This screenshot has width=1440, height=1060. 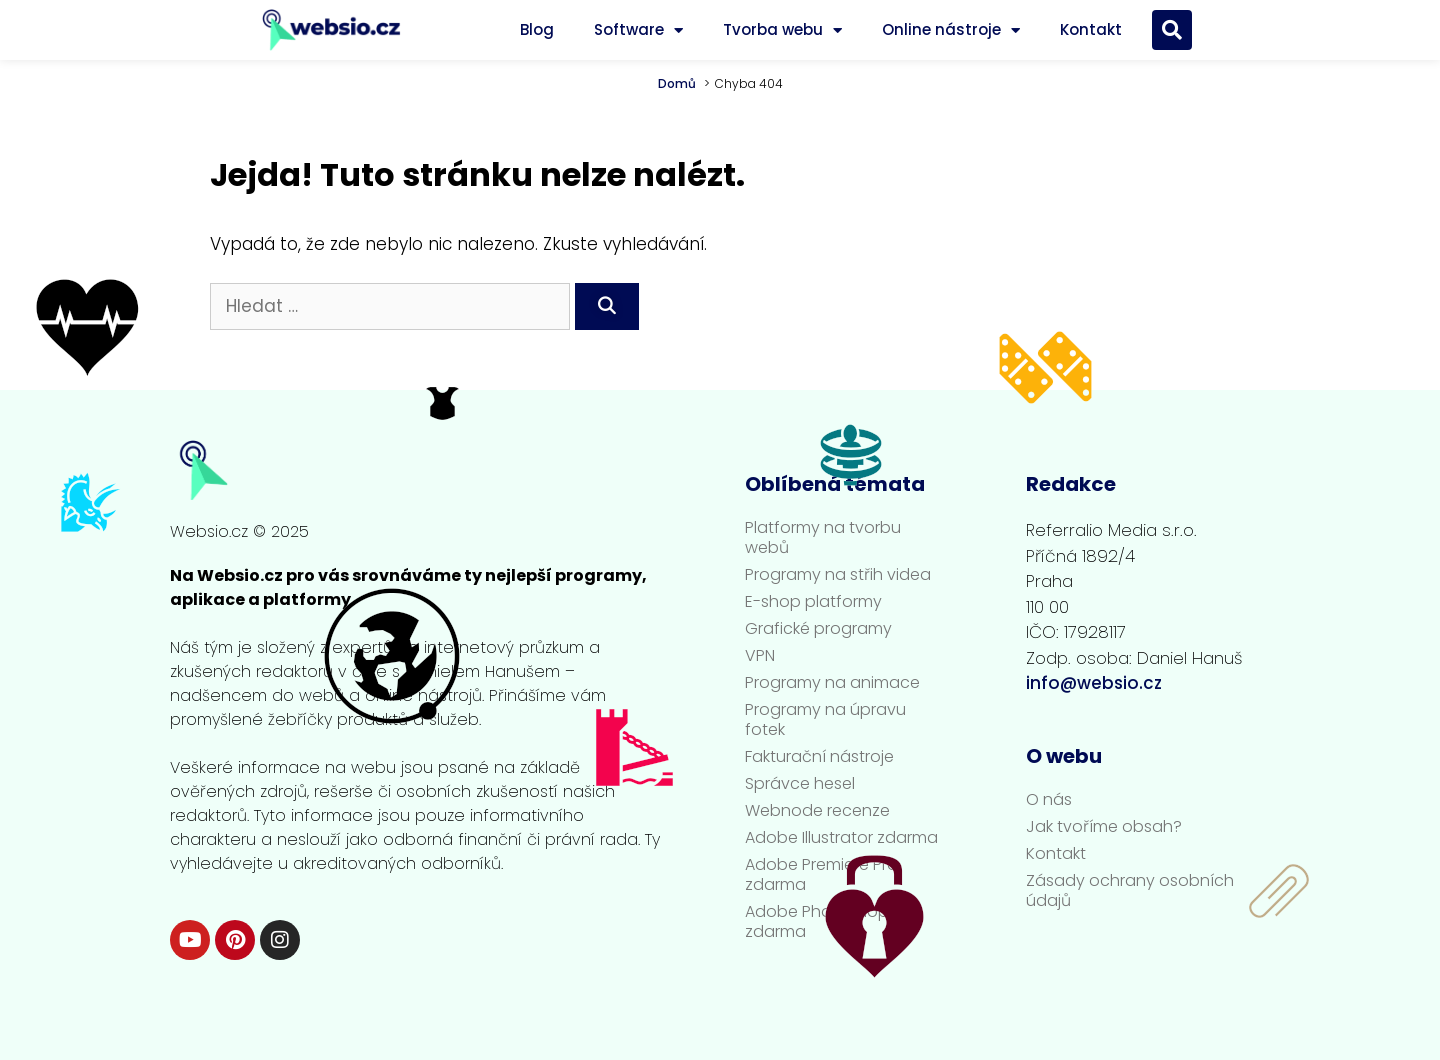 I want to click on view health or fitness tracking data, so click(x=87, y=328).